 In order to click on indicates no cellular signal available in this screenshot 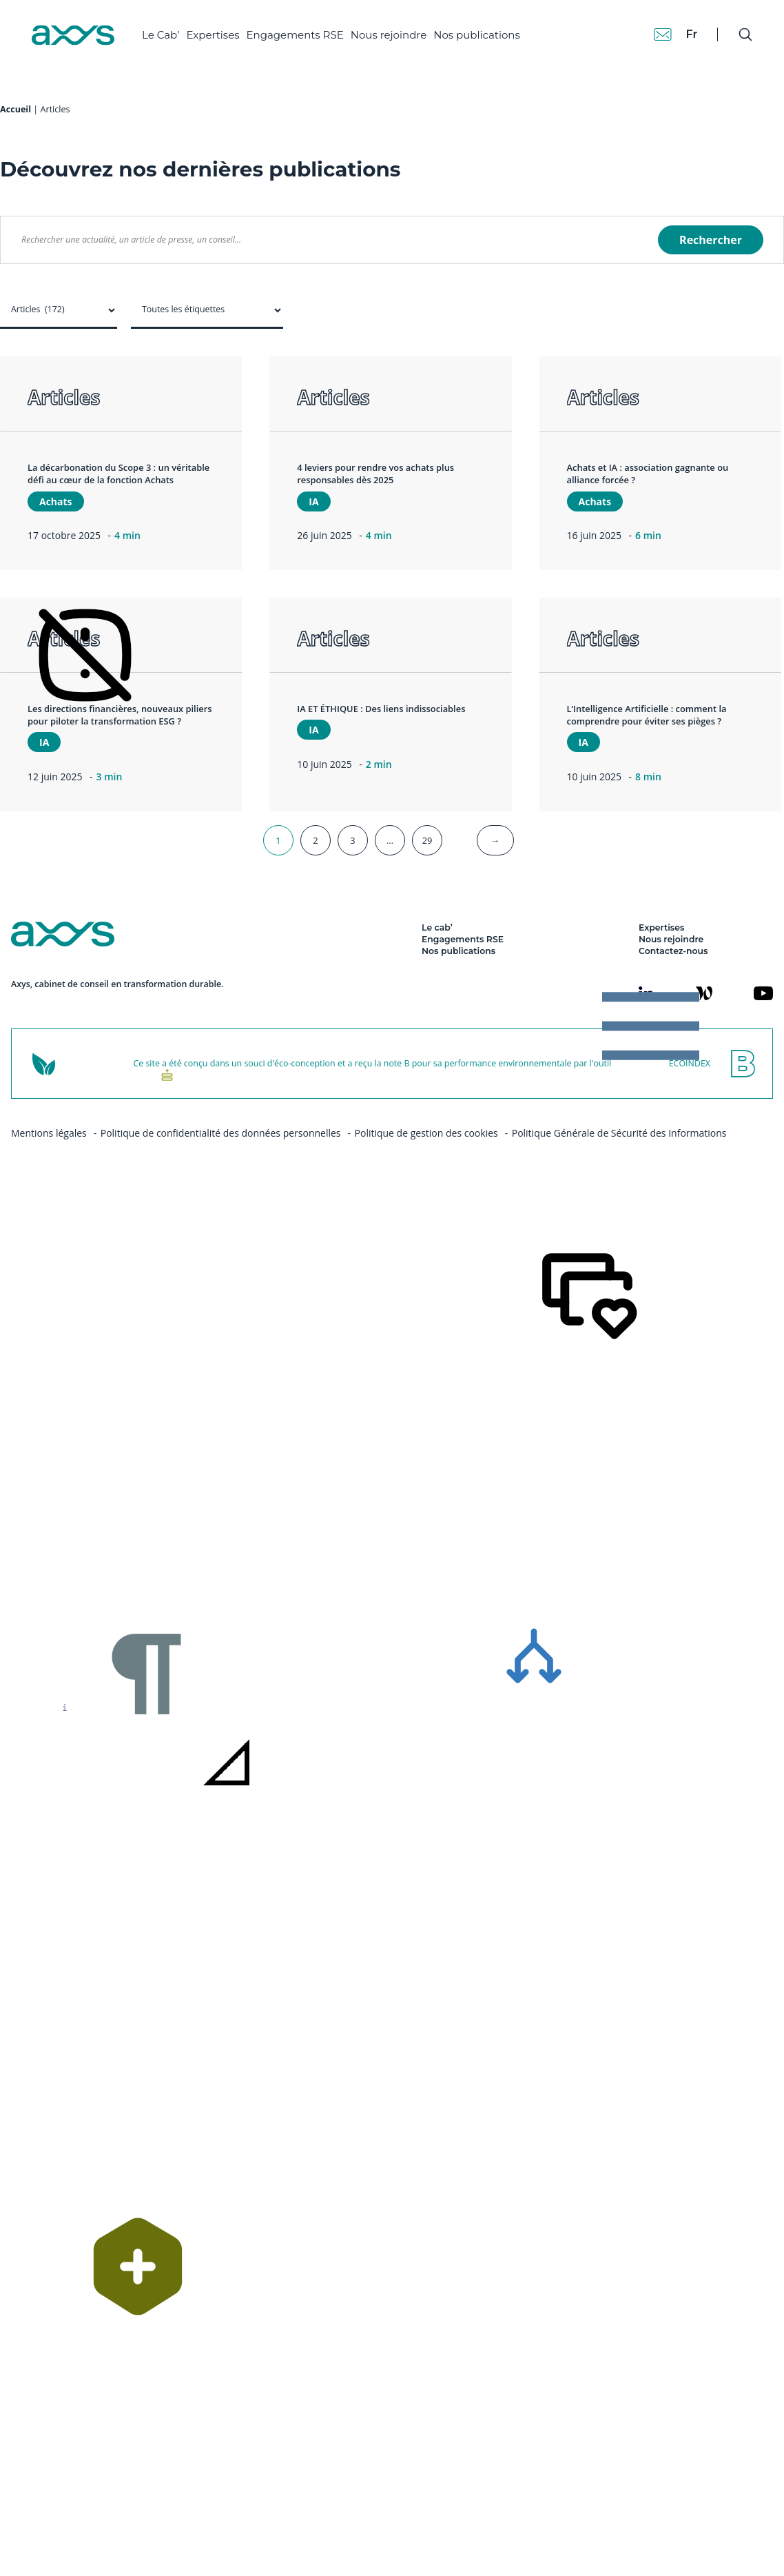, I will do `click(226, 1762)`.